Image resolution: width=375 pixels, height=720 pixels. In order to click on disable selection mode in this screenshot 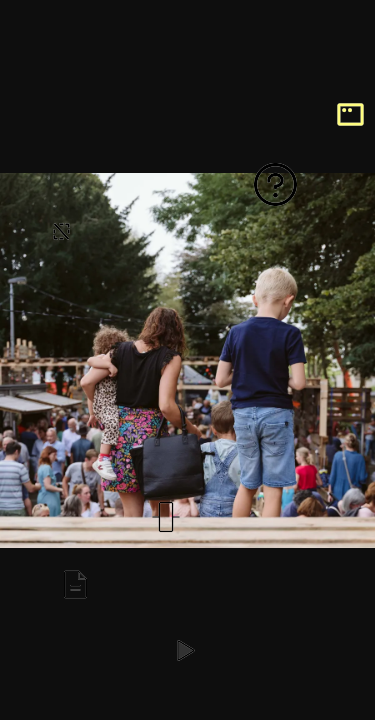, I will do `click(61, 231)`.